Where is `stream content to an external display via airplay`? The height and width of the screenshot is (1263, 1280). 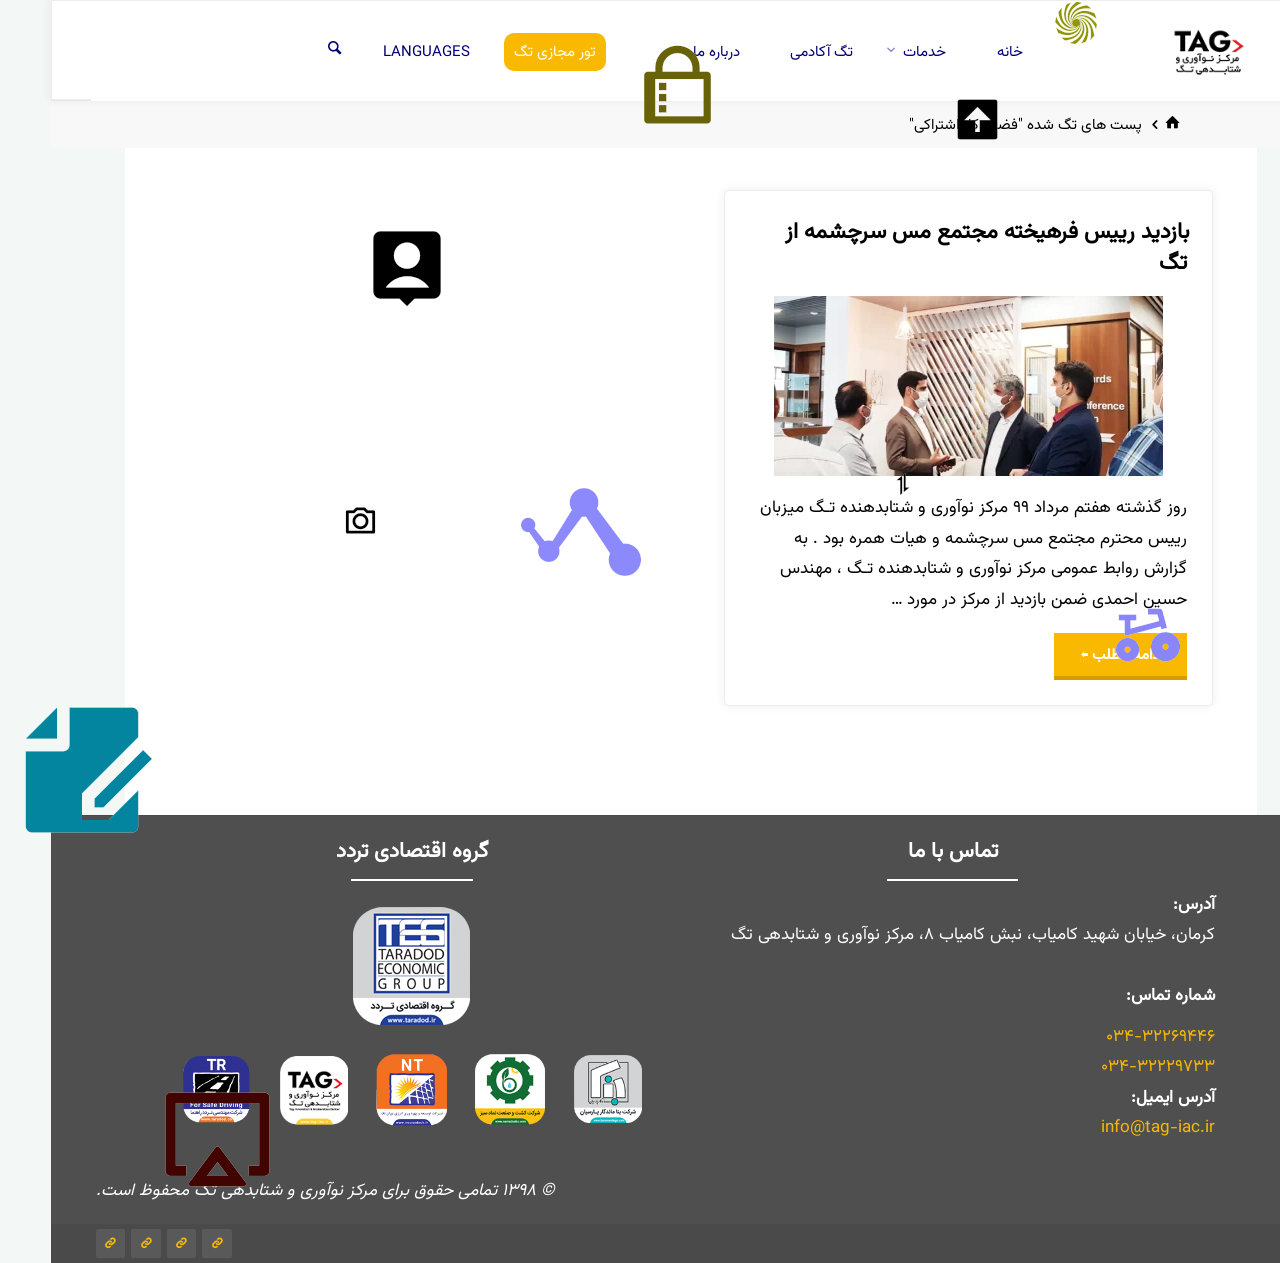
stream content to an external display via airplay is located at coordinates (217, 1139).